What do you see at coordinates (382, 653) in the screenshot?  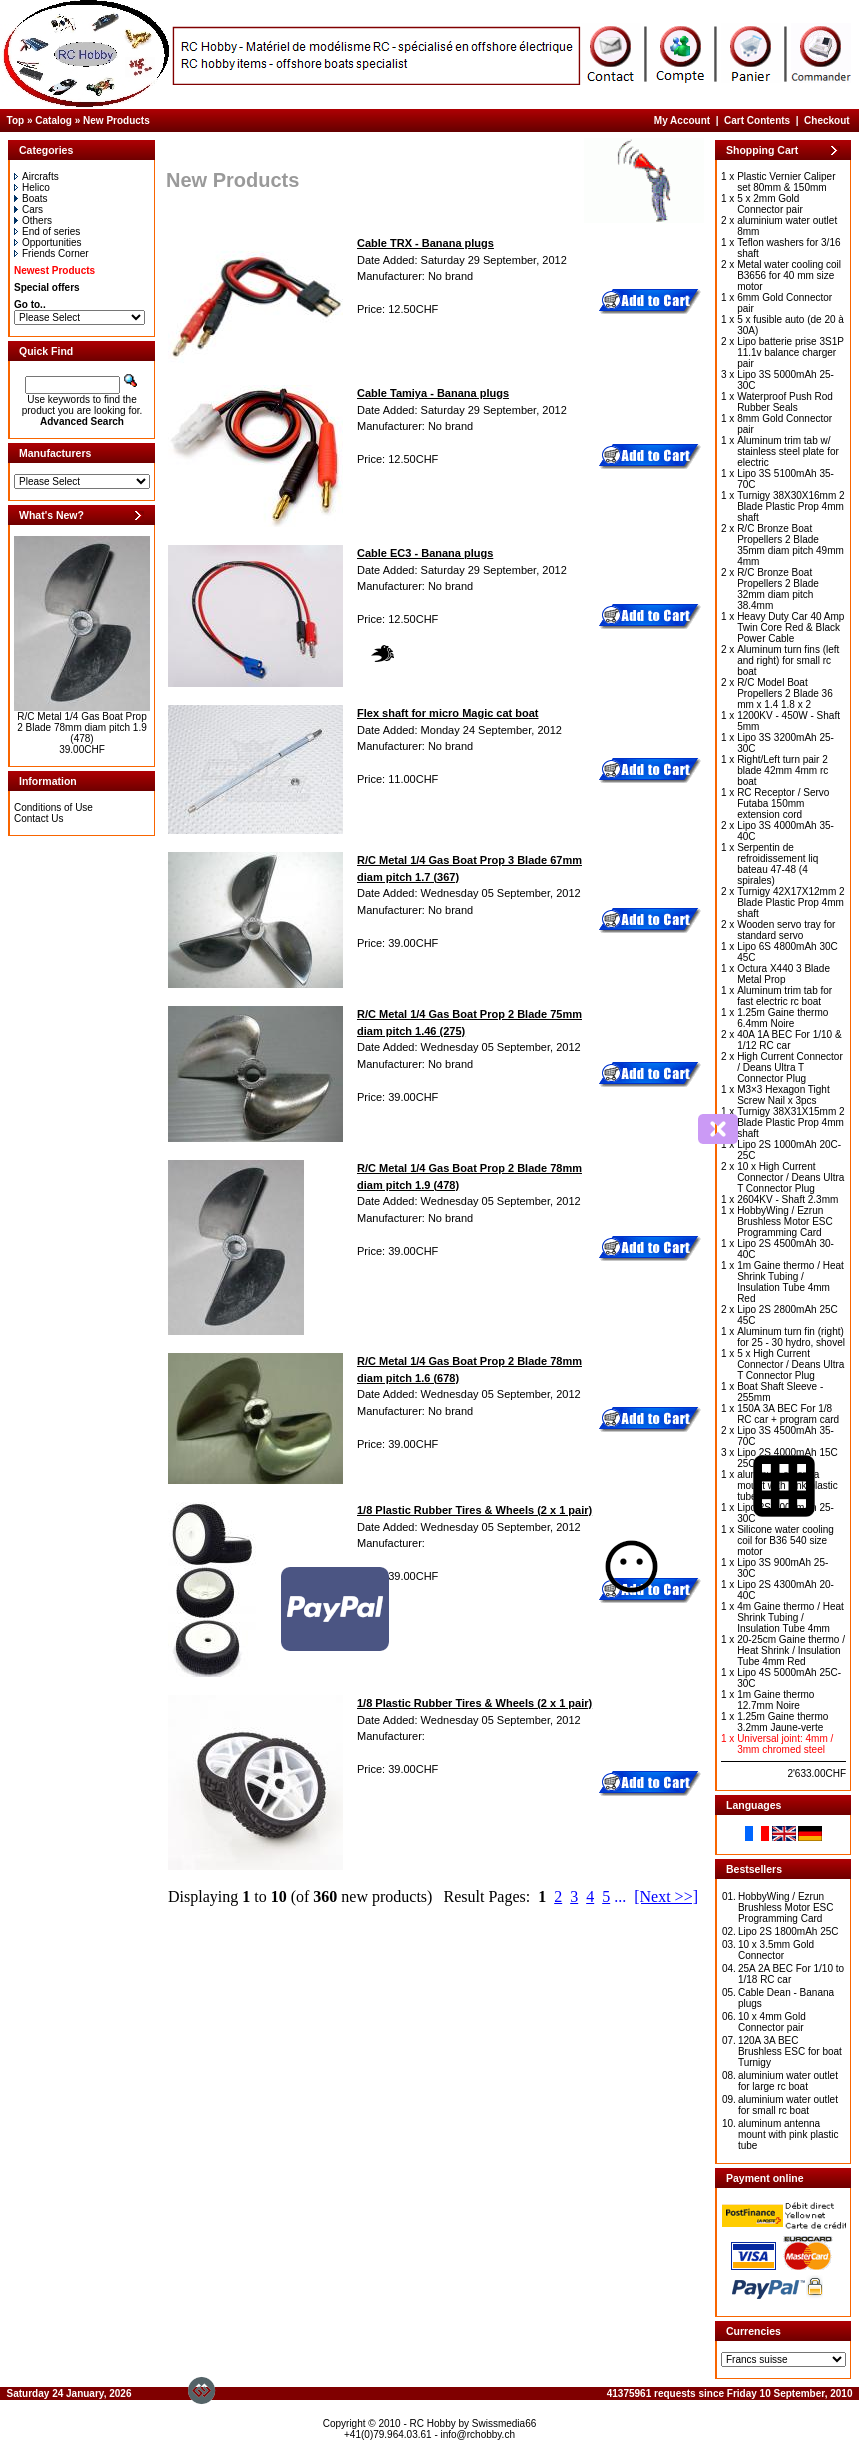 I see `bevy game engine logo` at bounding box center [382, 653].